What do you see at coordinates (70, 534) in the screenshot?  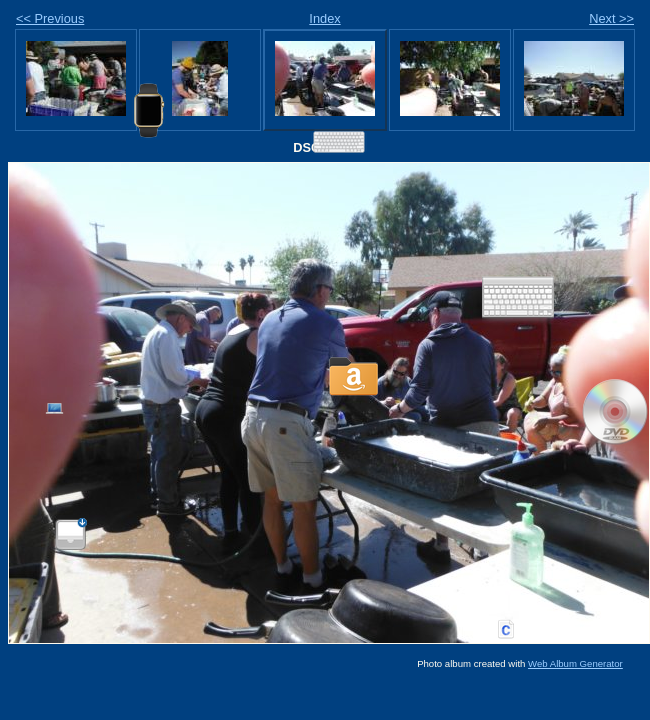 I see `move message to inbox` at bounding box center [70, 534].